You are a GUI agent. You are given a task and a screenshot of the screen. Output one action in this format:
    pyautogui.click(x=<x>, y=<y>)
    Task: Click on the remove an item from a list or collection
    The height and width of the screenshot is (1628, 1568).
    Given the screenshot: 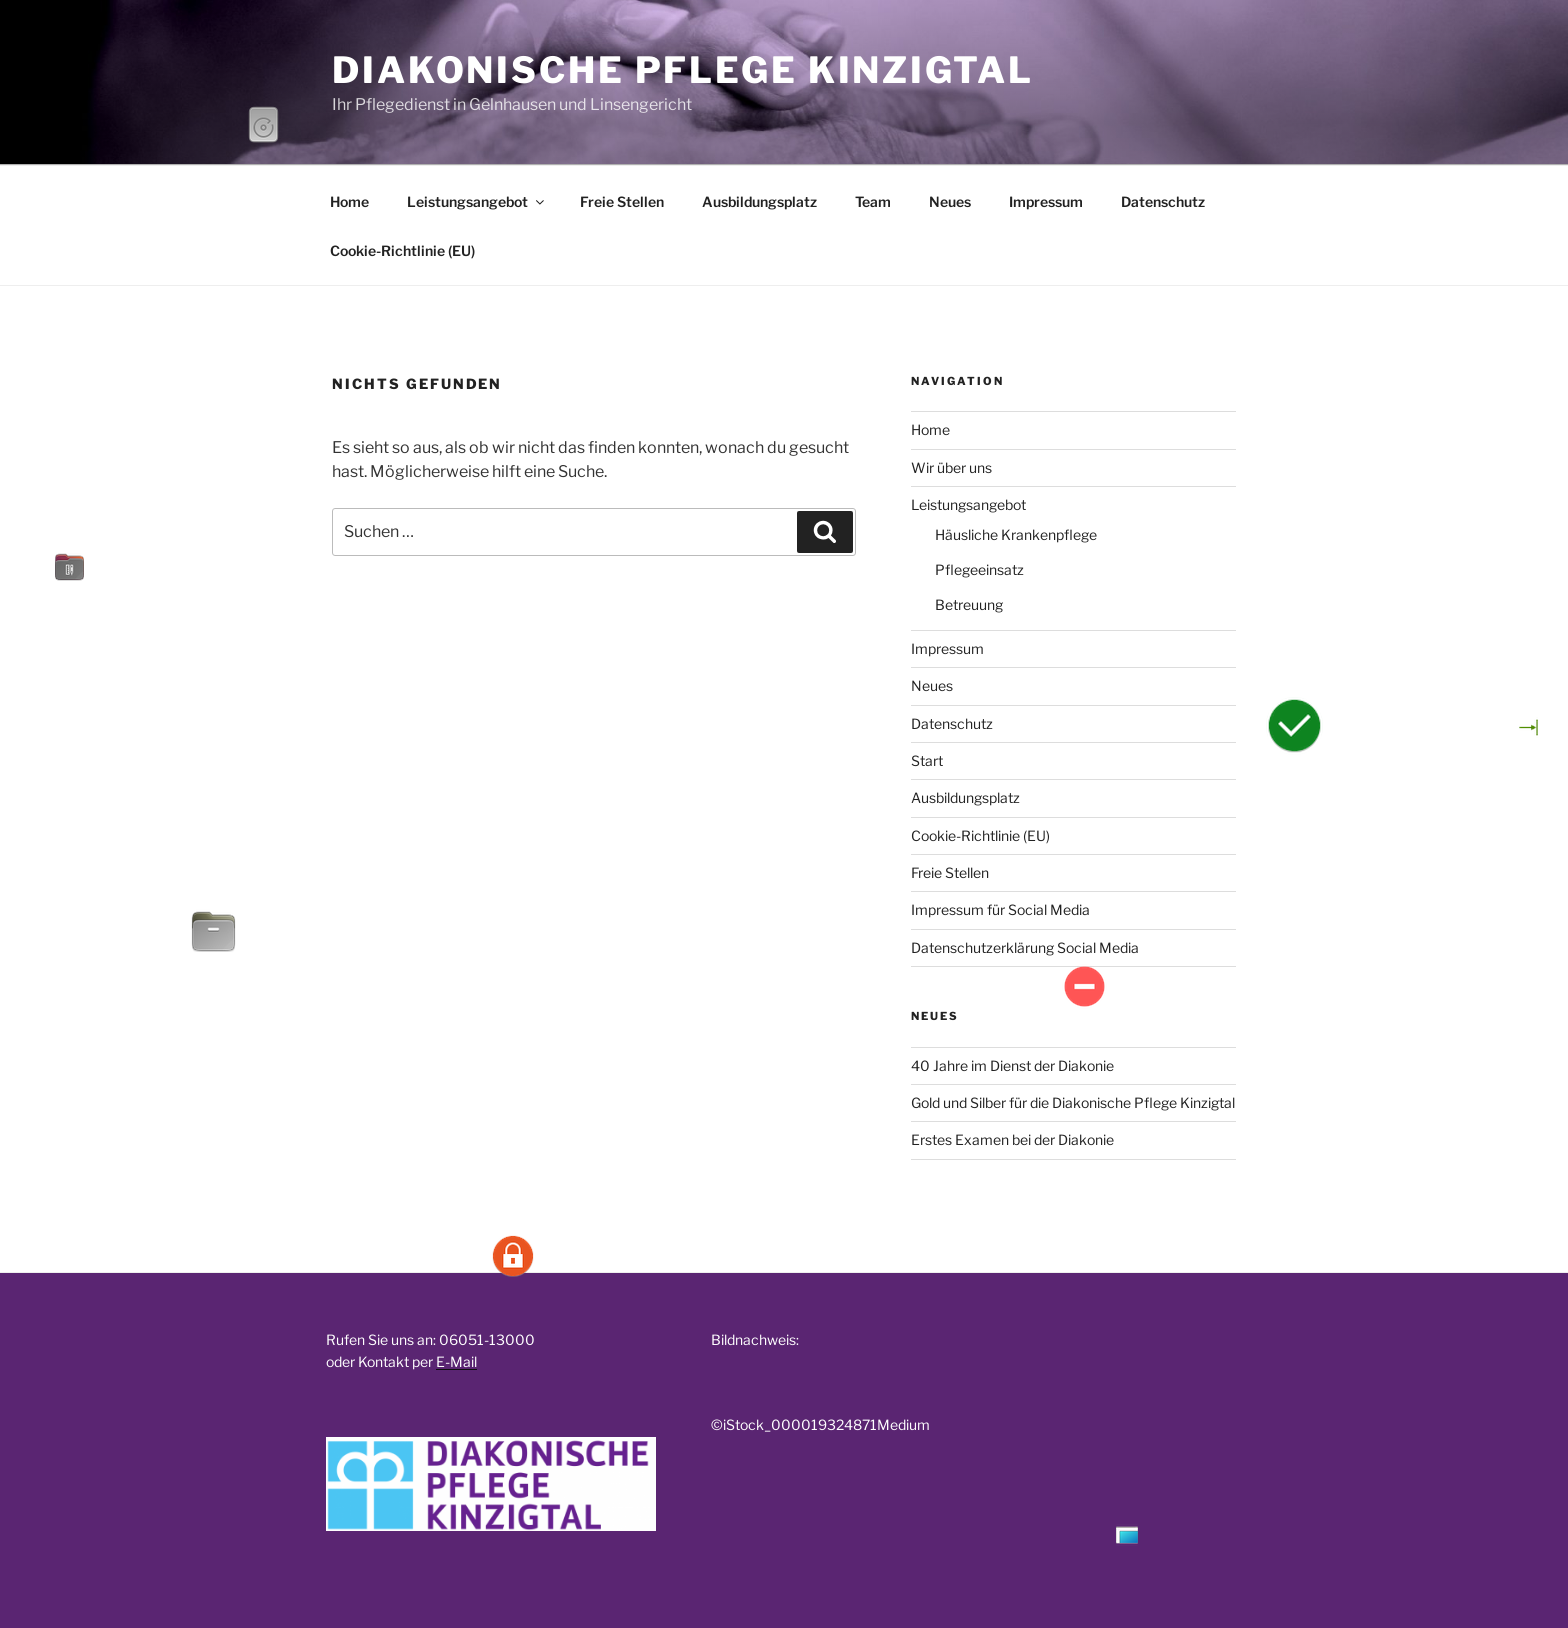 What is the action you would take?
    pyautogui.click(x=1084, y=986)
    